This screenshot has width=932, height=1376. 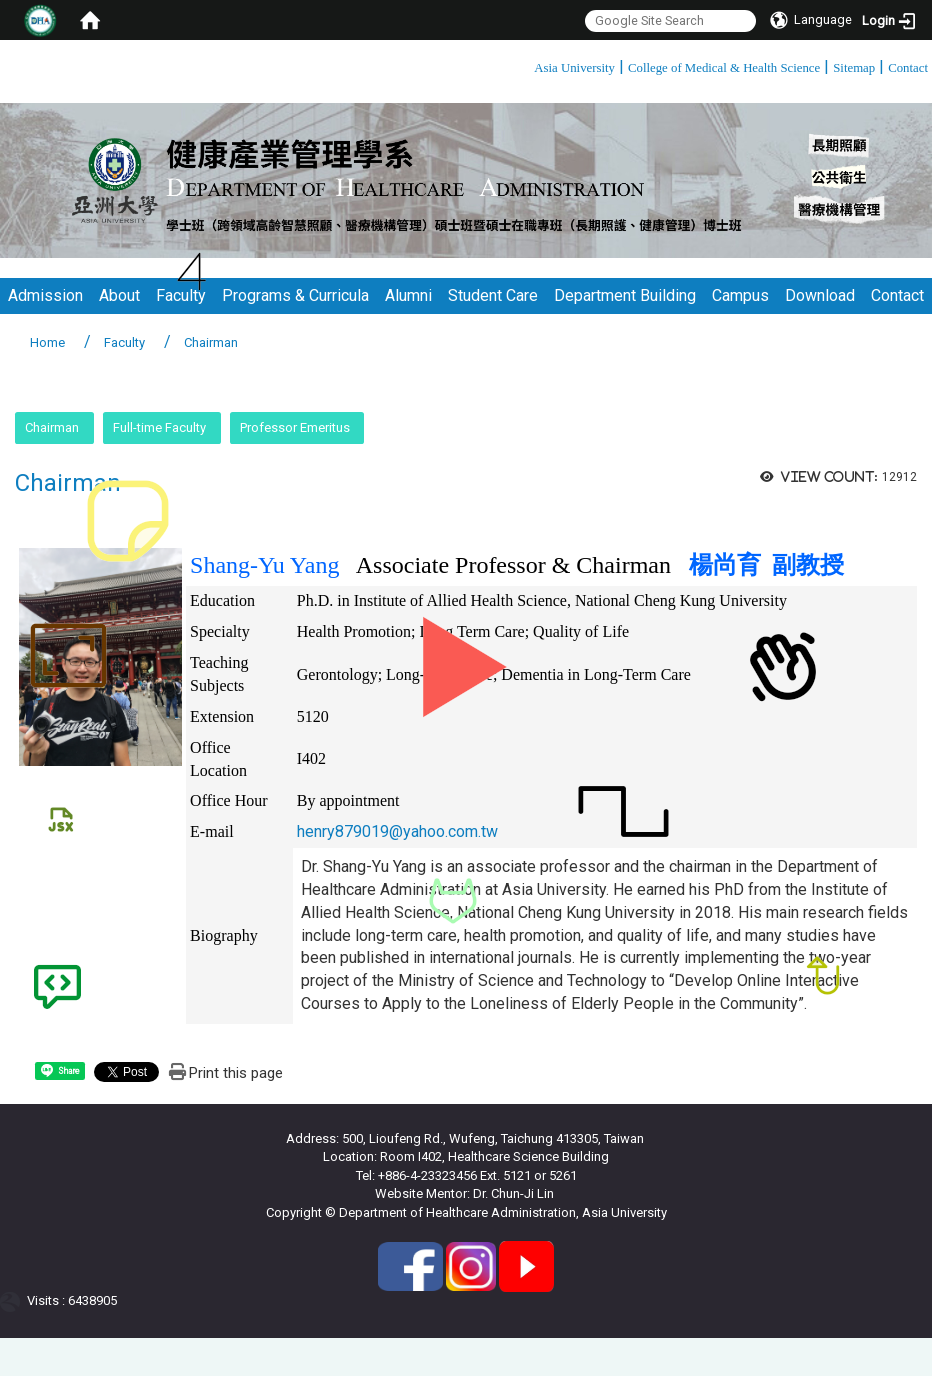 What do you see at coordinates (68, 655) in the screenshot?
I see `enter fullscreen mode` at bounding box center [68, 655].